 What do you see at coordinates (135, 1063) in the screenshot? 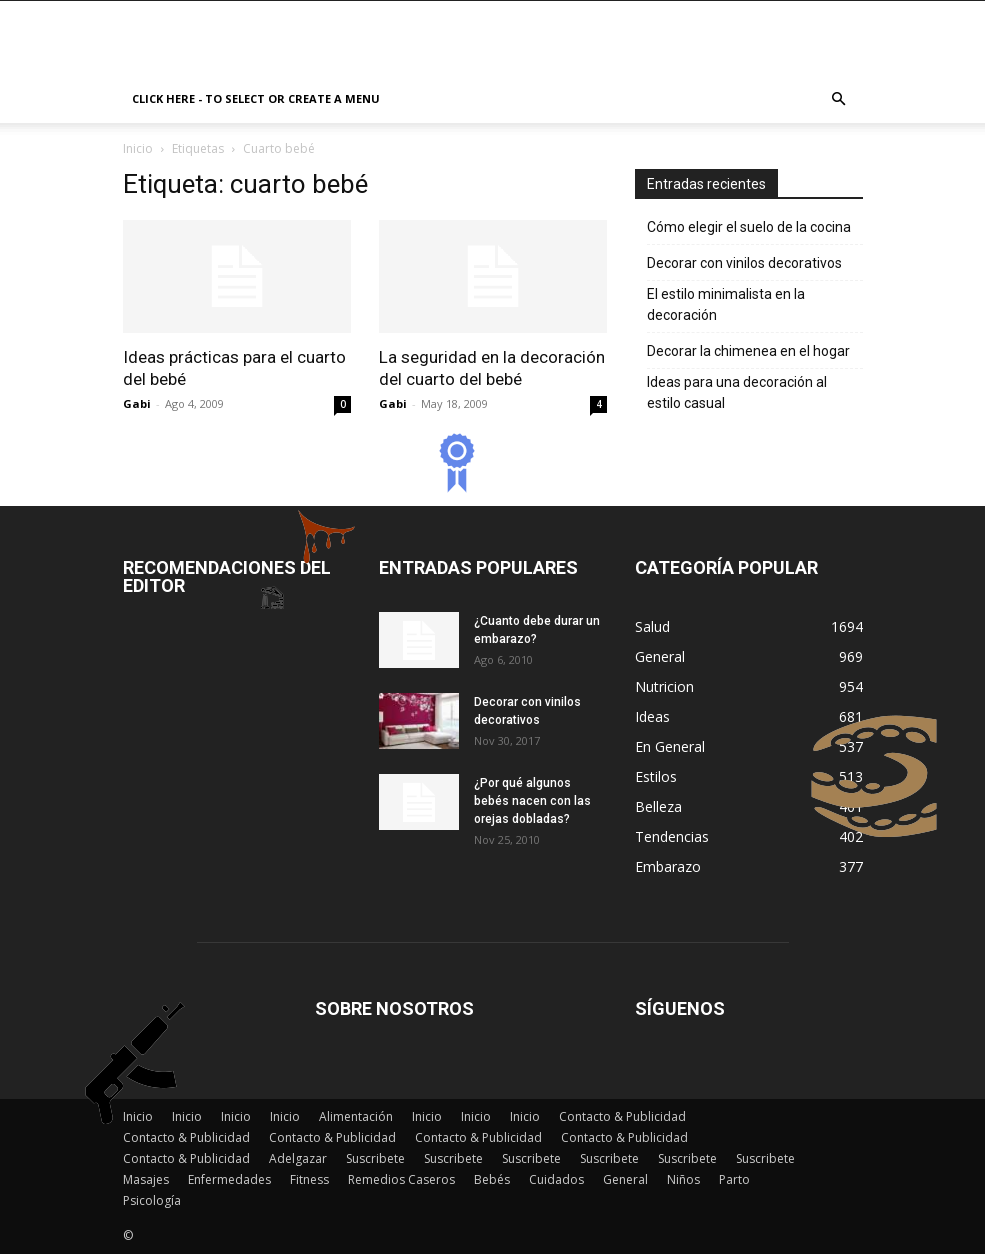
I see `select assault rifle weapon in game` at bounding box center [135, 1063].